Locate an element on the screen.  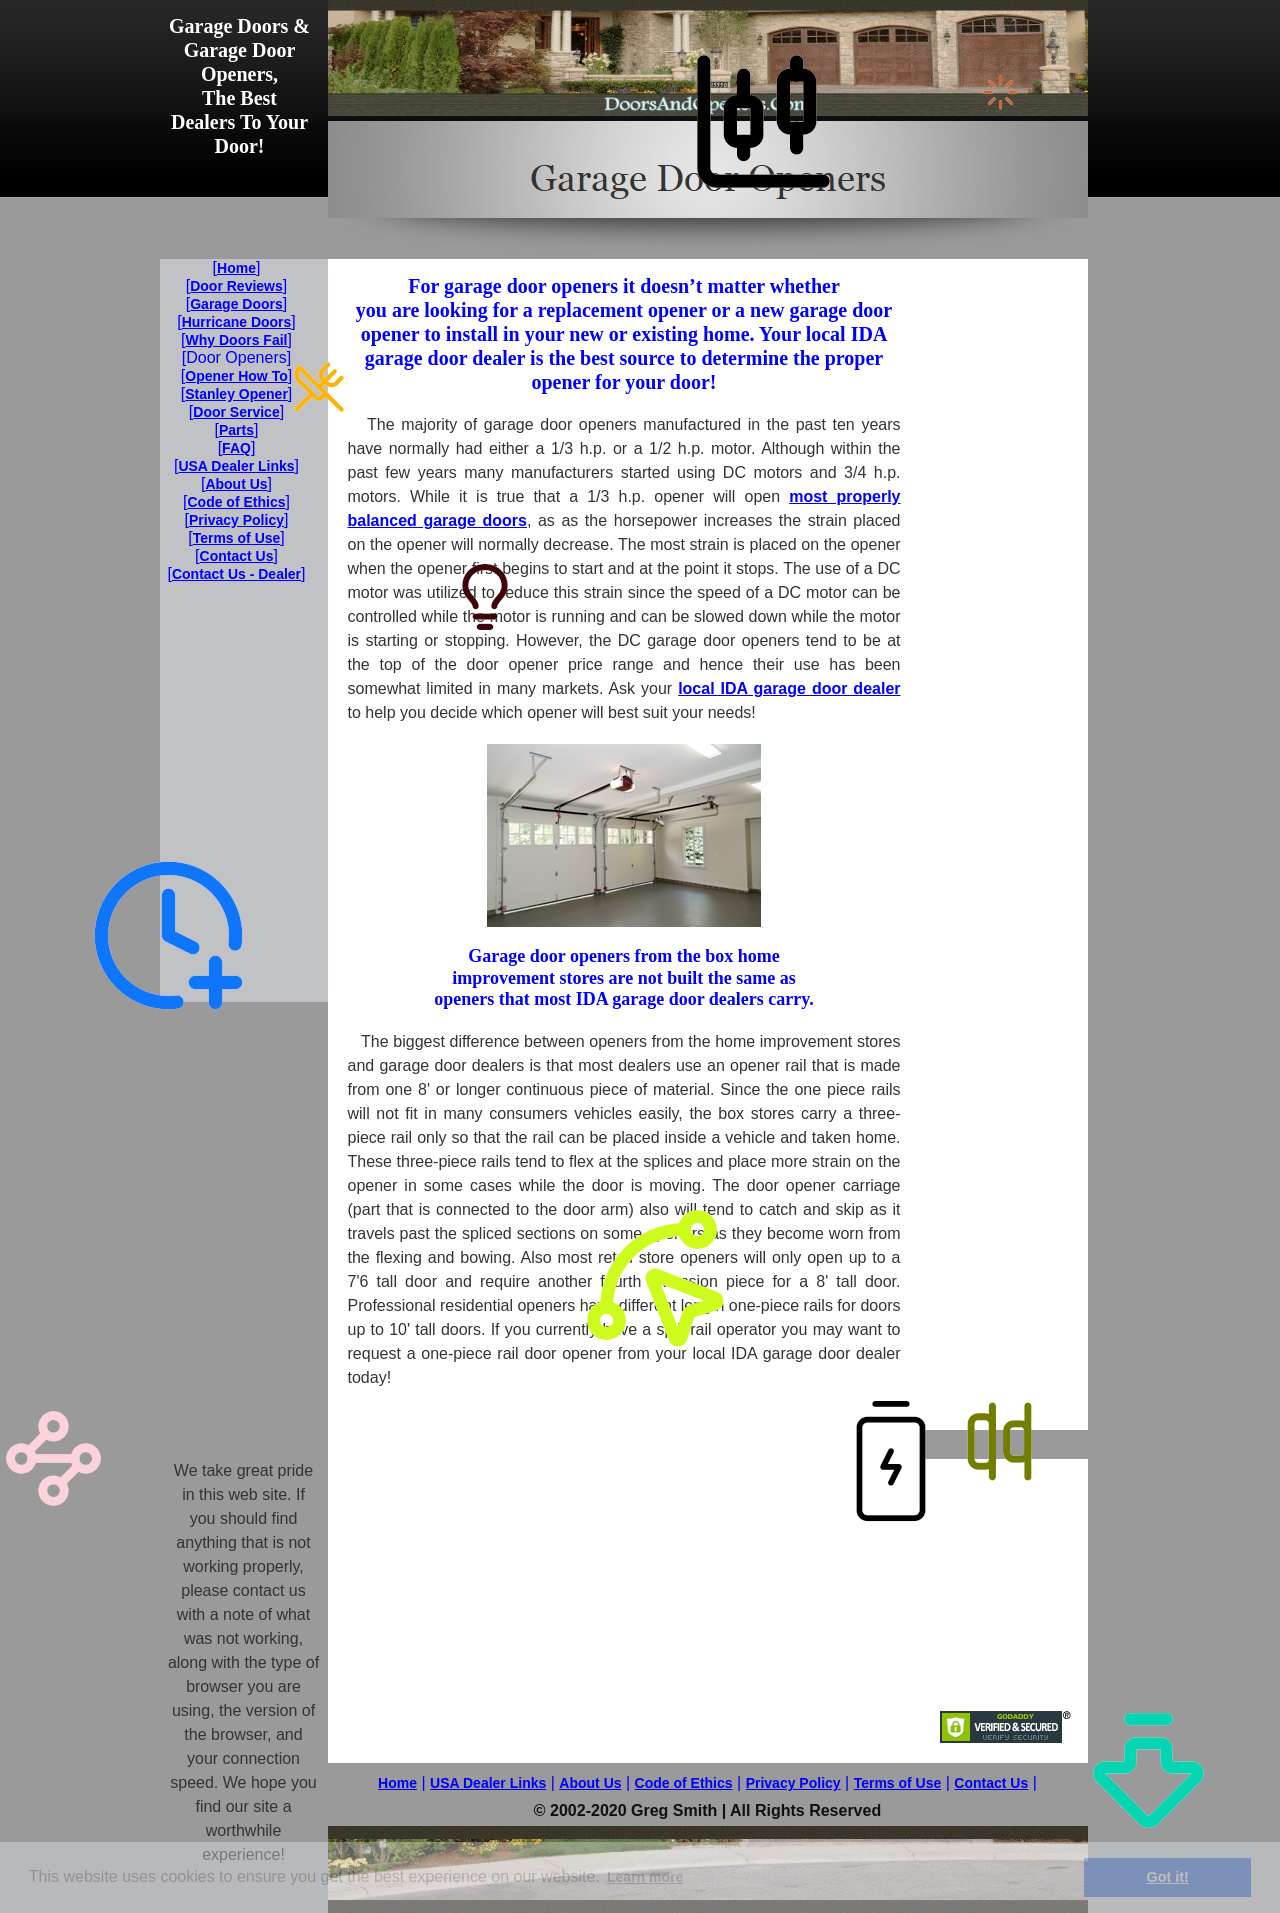
view candlestick chart for stock or crypto trading is located at coordinates (763, 121).